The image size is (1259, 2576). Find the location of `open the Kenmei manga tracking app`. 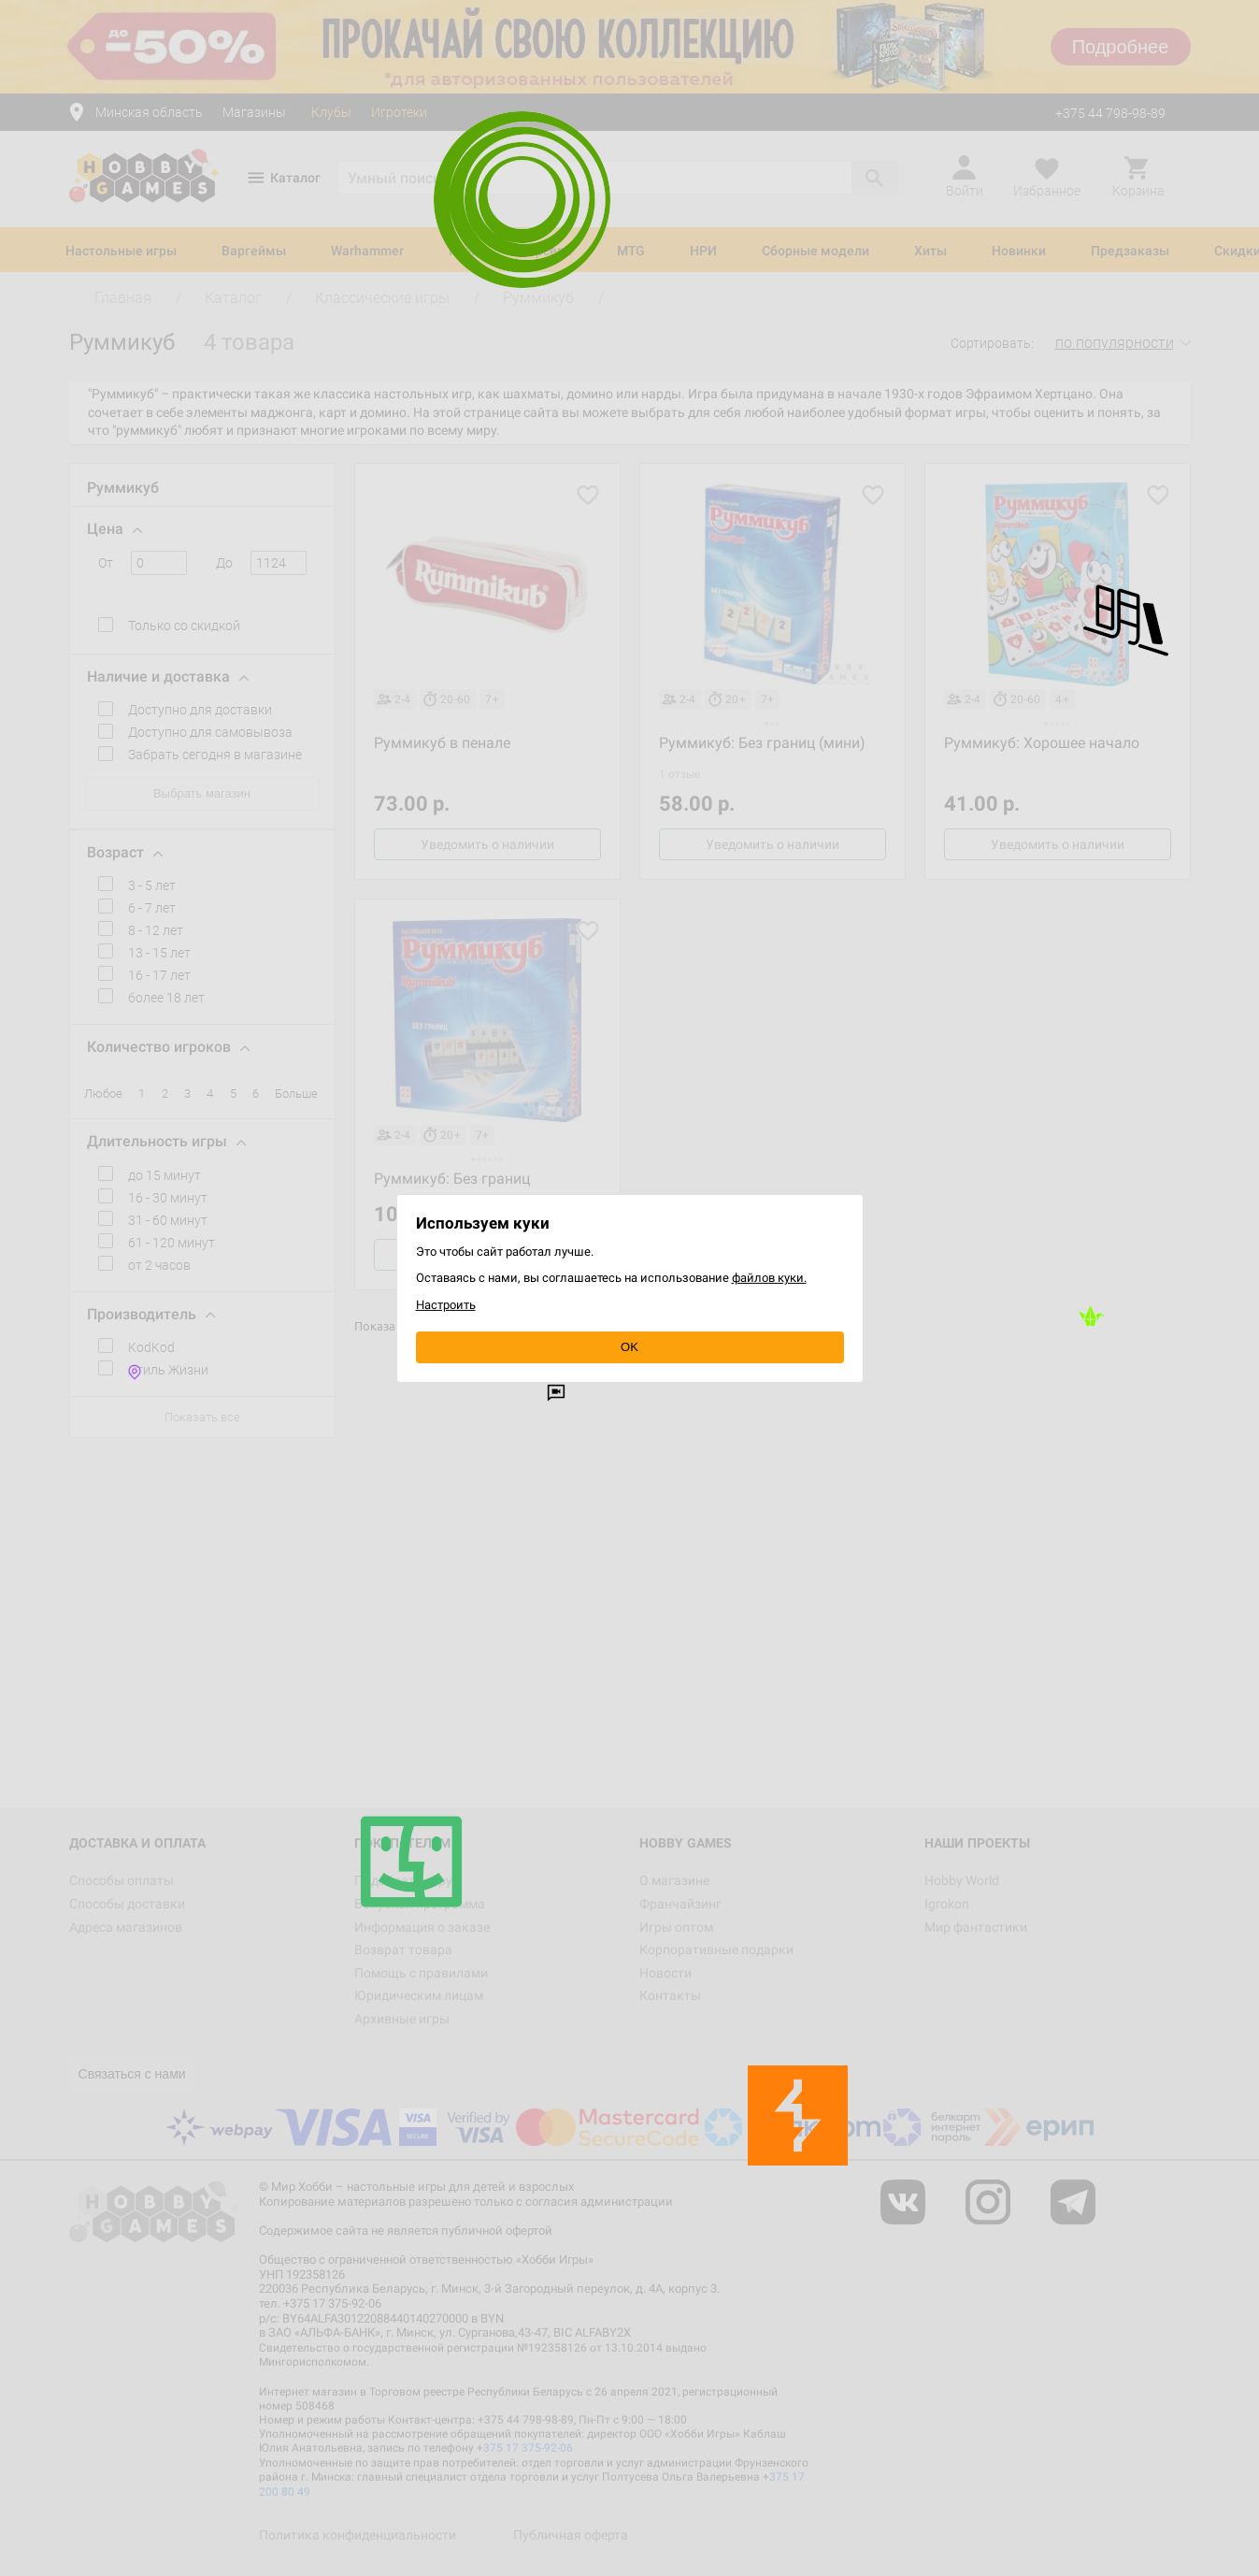

open the Kenmei manga tracking app is located at coordinates (1125, 620).